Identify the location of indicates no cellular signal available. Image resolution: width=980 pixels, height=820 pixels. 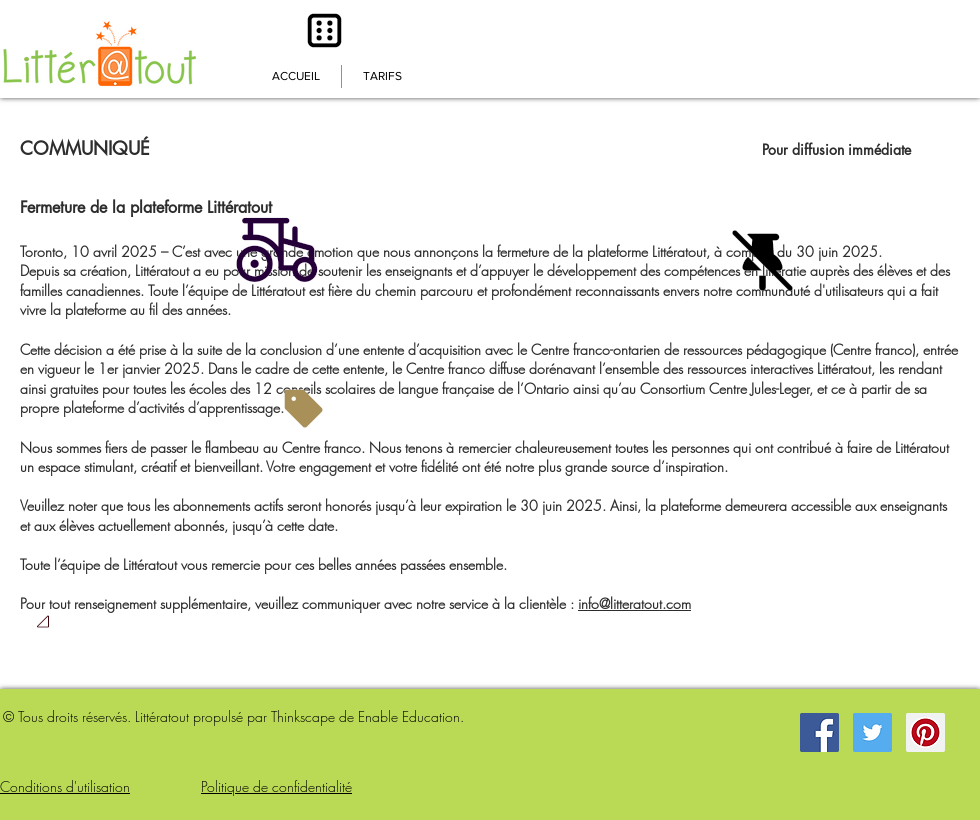
(44, 622).